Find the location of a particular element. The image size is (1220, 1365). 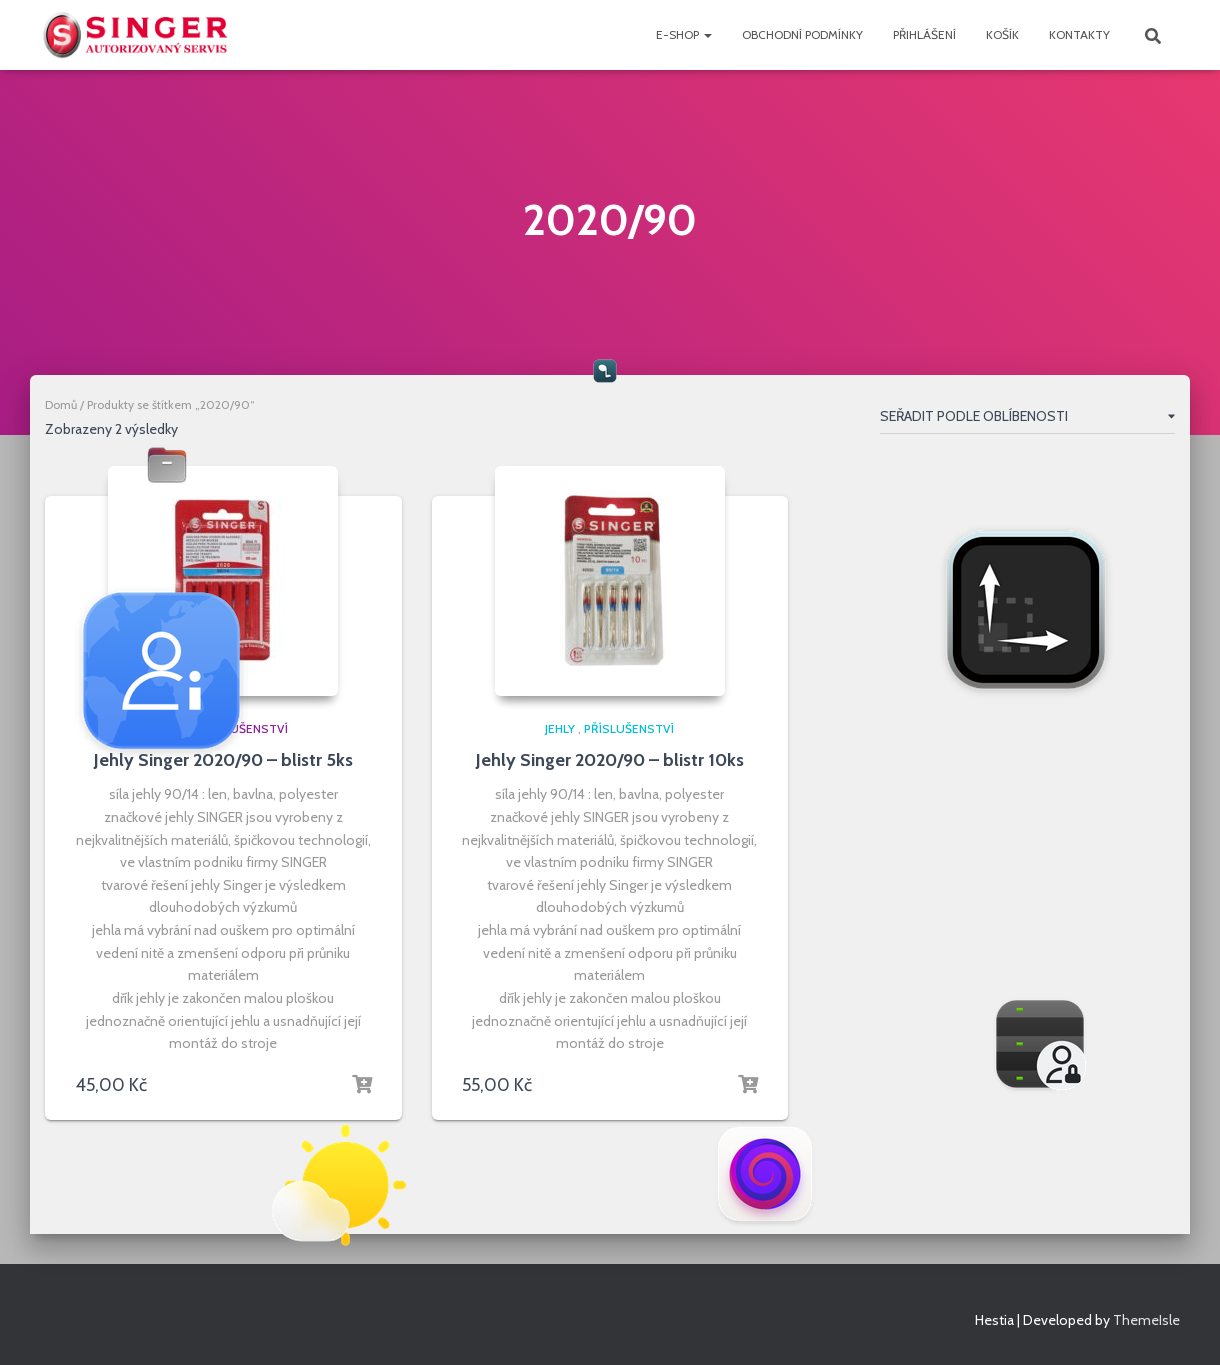

open transporter app for uploading content to app store connect is located at coordinates (765, 1174).